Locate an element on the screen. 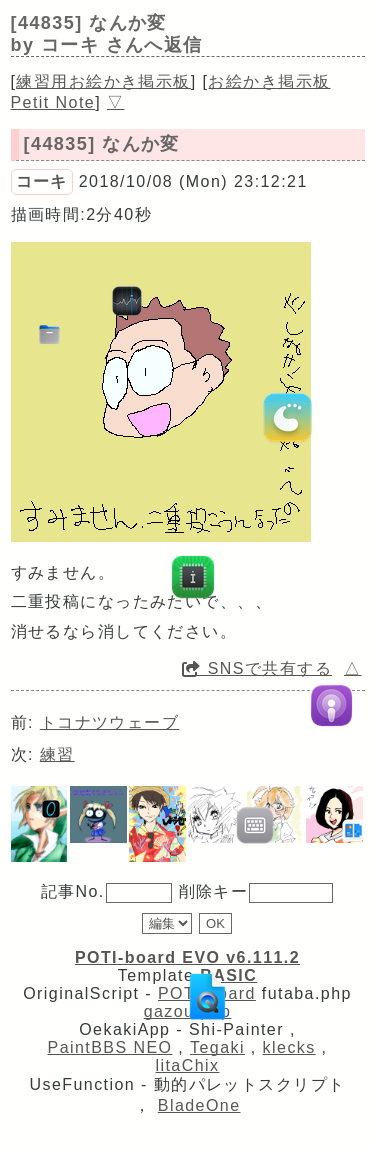 This screenshot has width=375, height=1149. open obfuscate app for redacting sensitive information is located at coordinates (353, 830).